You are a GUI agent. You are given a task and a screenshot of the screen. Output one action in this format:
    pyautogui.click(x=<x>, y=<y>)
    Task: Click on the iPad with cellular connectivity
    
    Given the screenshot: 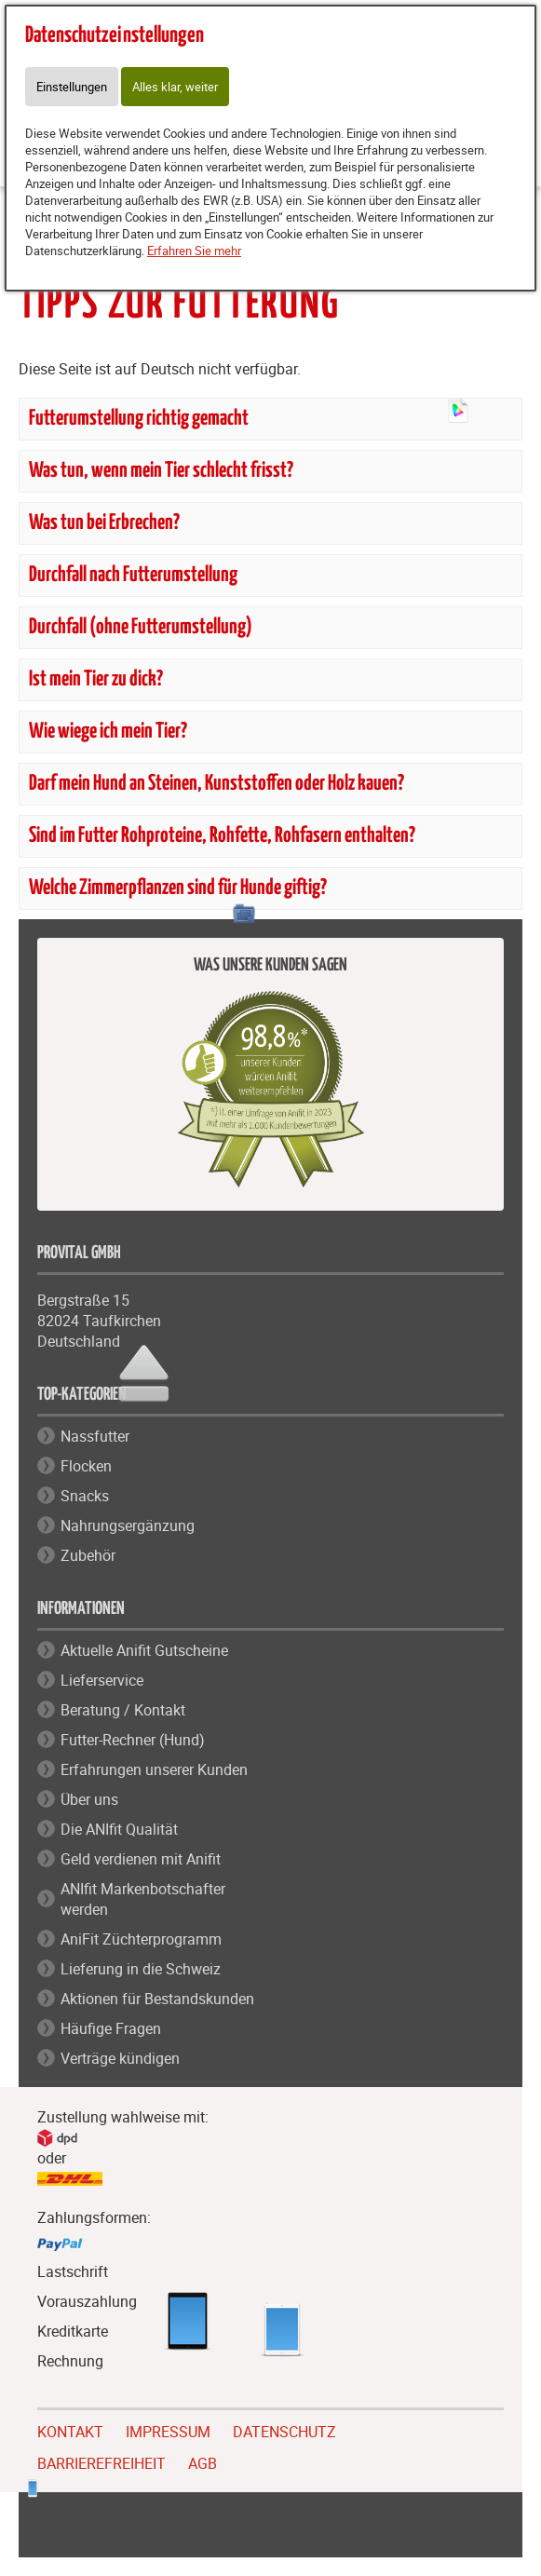 What is the action you would take?
    pyautogui.click(x=187, y=2321)
    